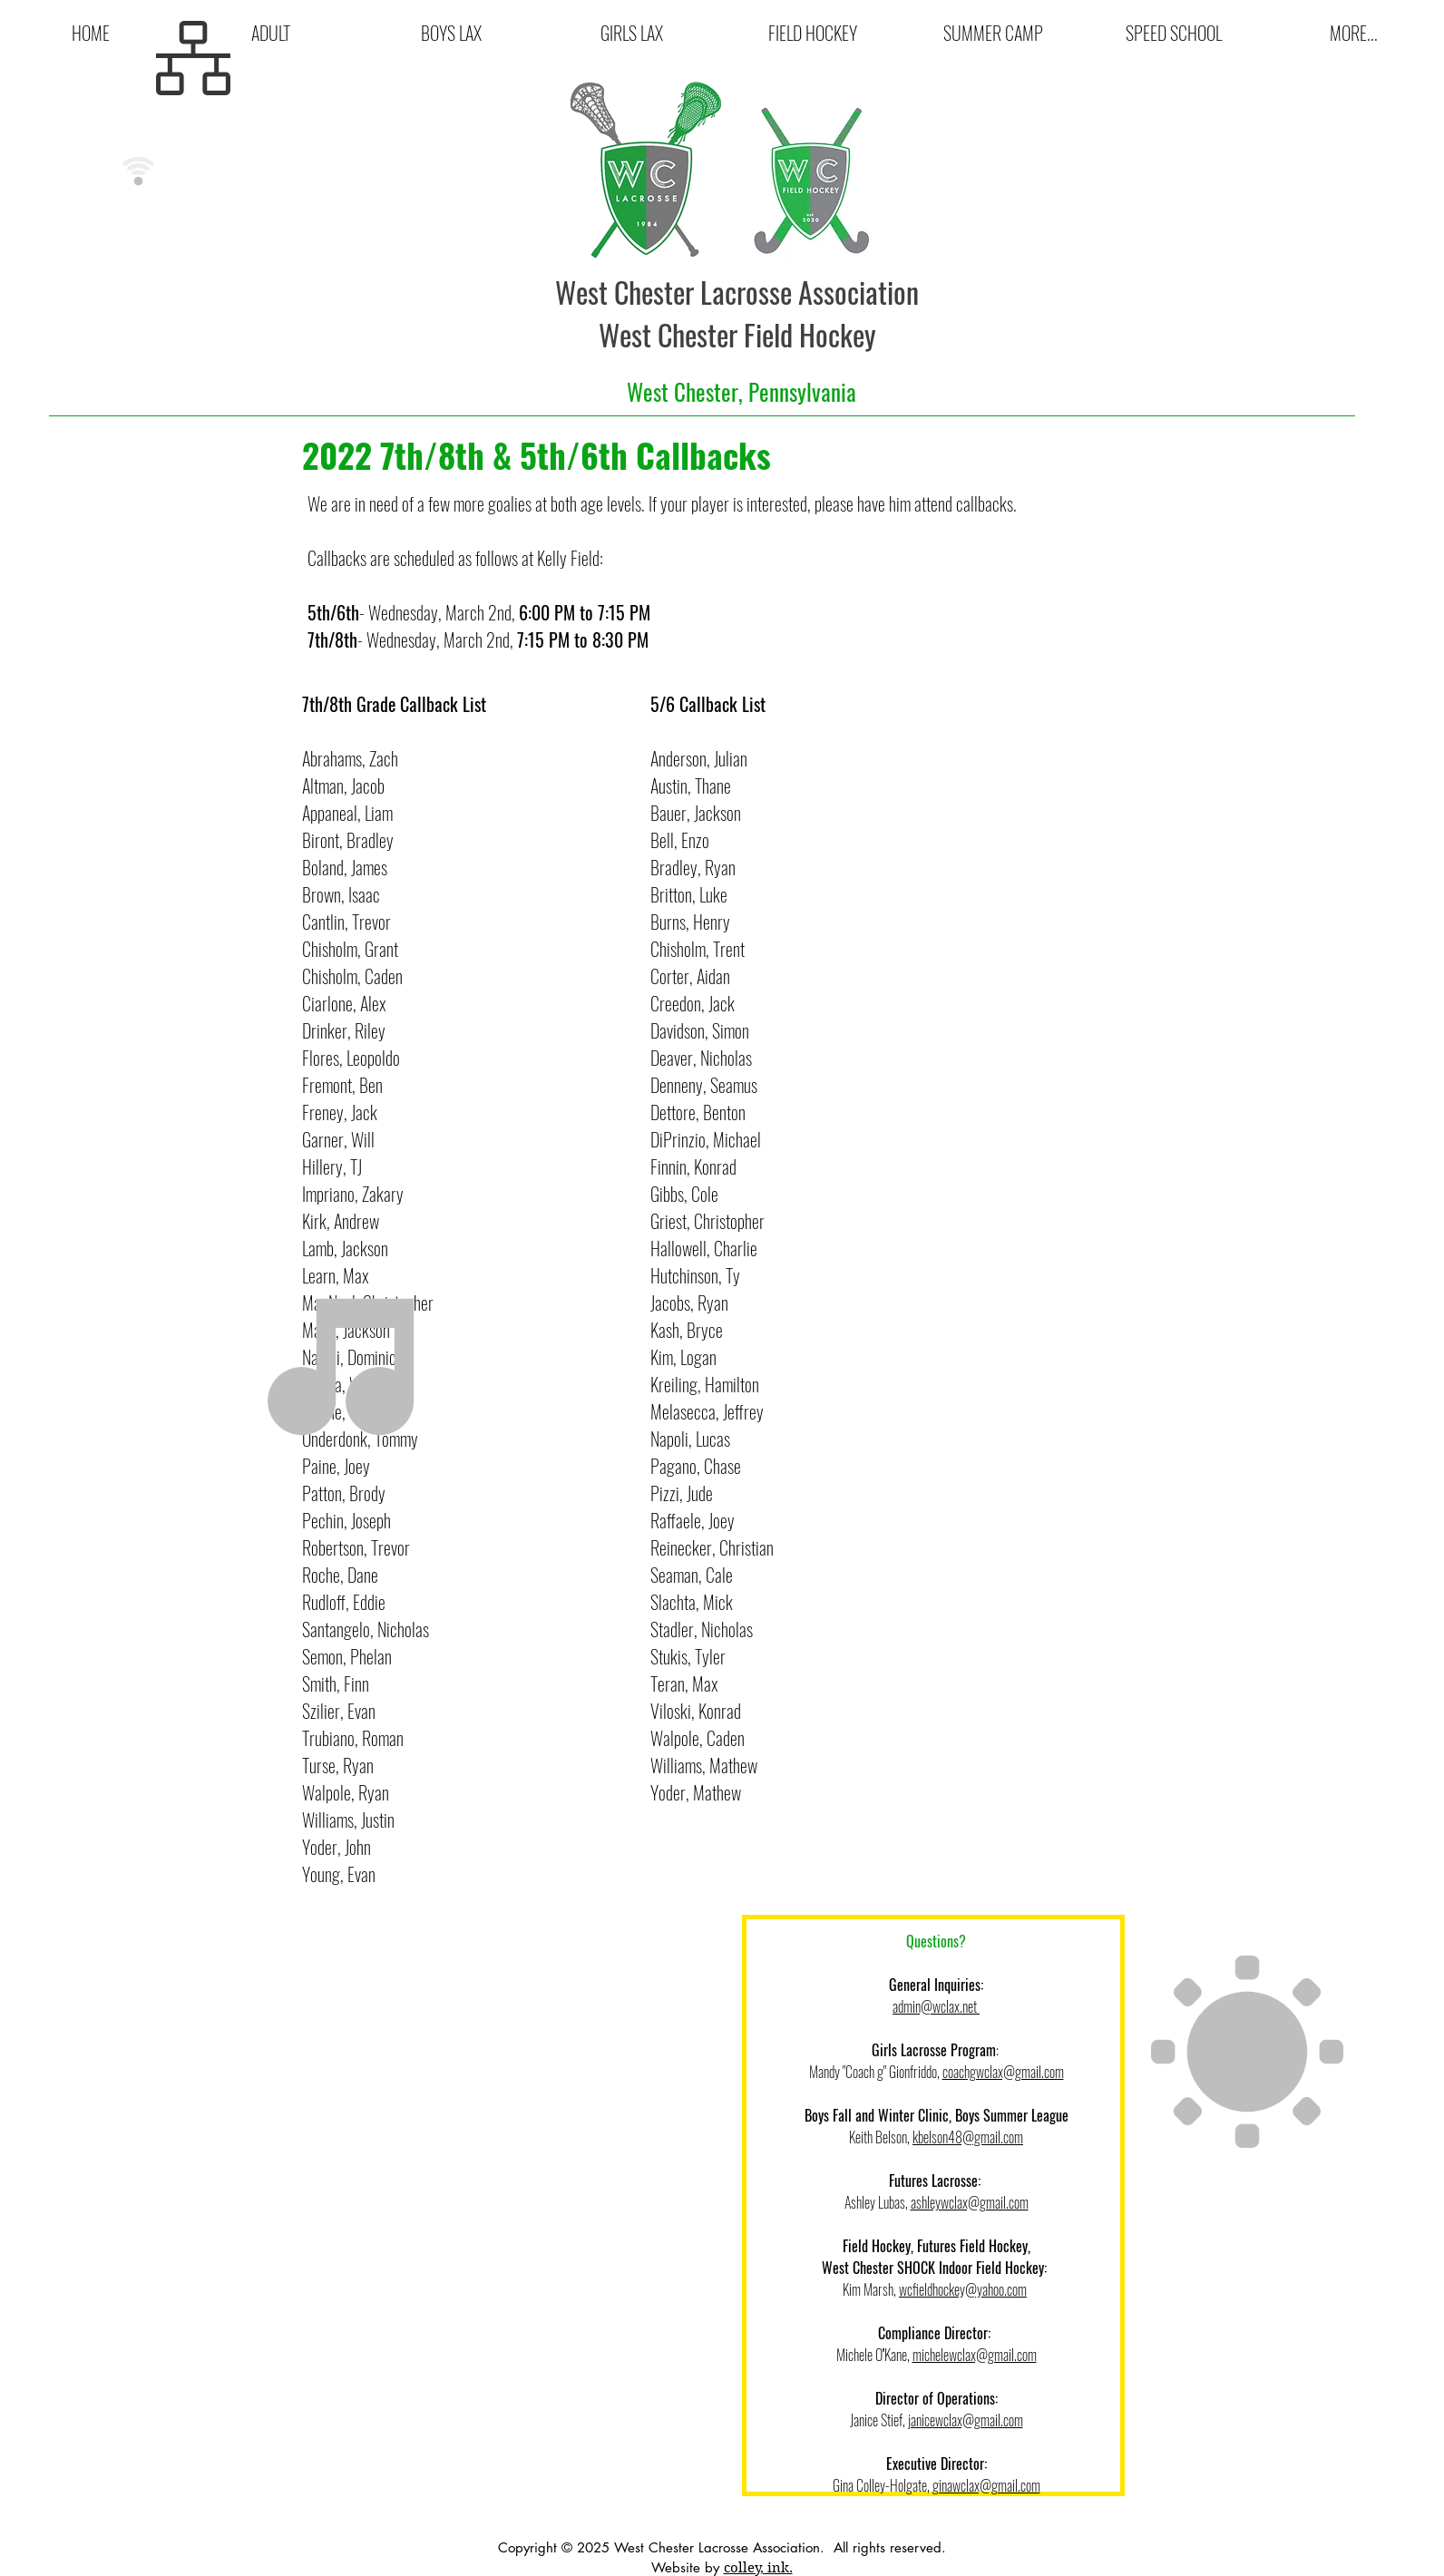  What do you see at coordinates (193, 58) in the screenshot?
I see `view wired network connections` at bounding box center [193, 58].